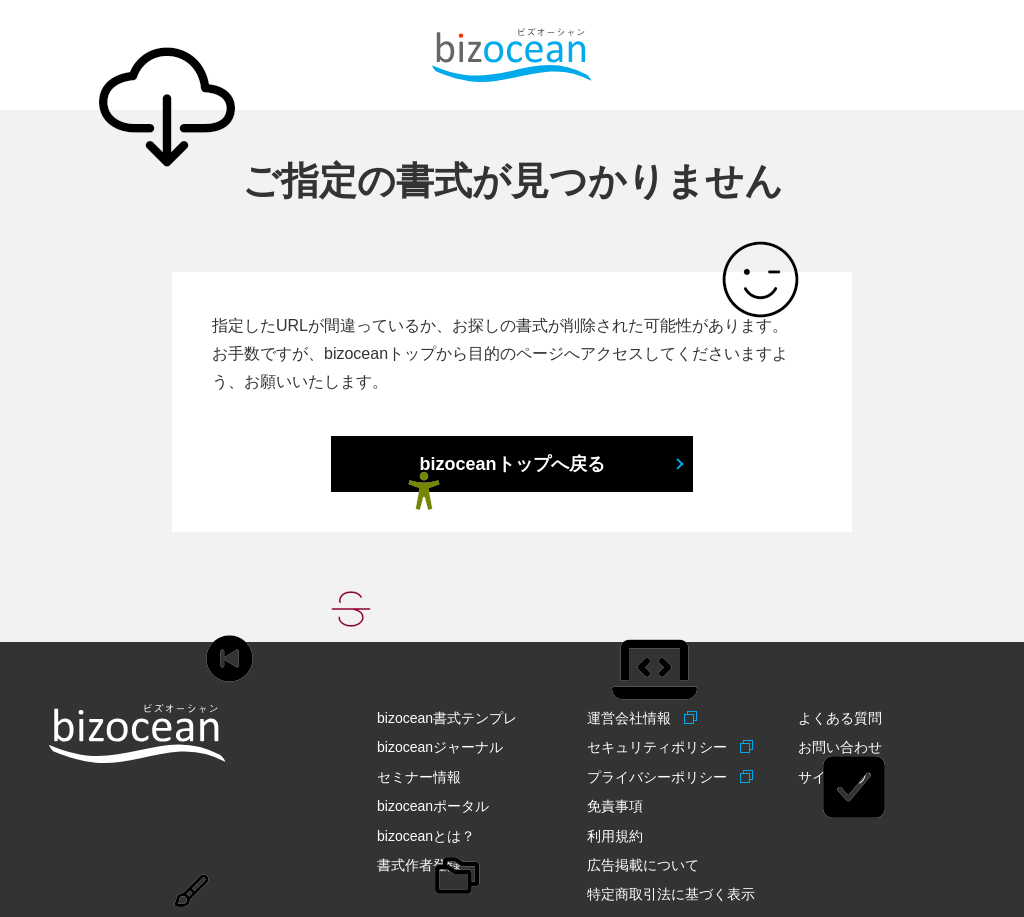 The width and height of the screenshot is (1024, 917). Describe the element at coordinates (456, 875) in the screenshot. I see `browse all folders` at that location.